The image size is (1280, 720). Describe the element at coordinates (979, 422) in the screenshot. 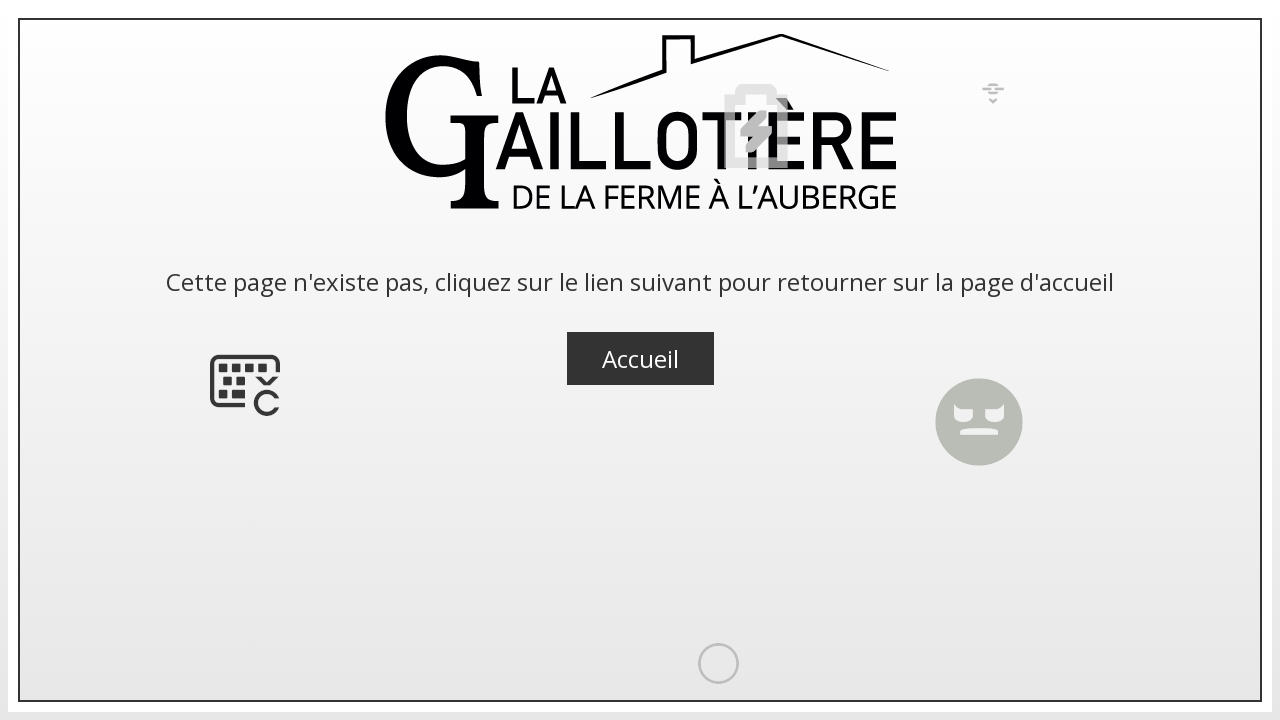

I see `react with anger to a message or post` at that location.